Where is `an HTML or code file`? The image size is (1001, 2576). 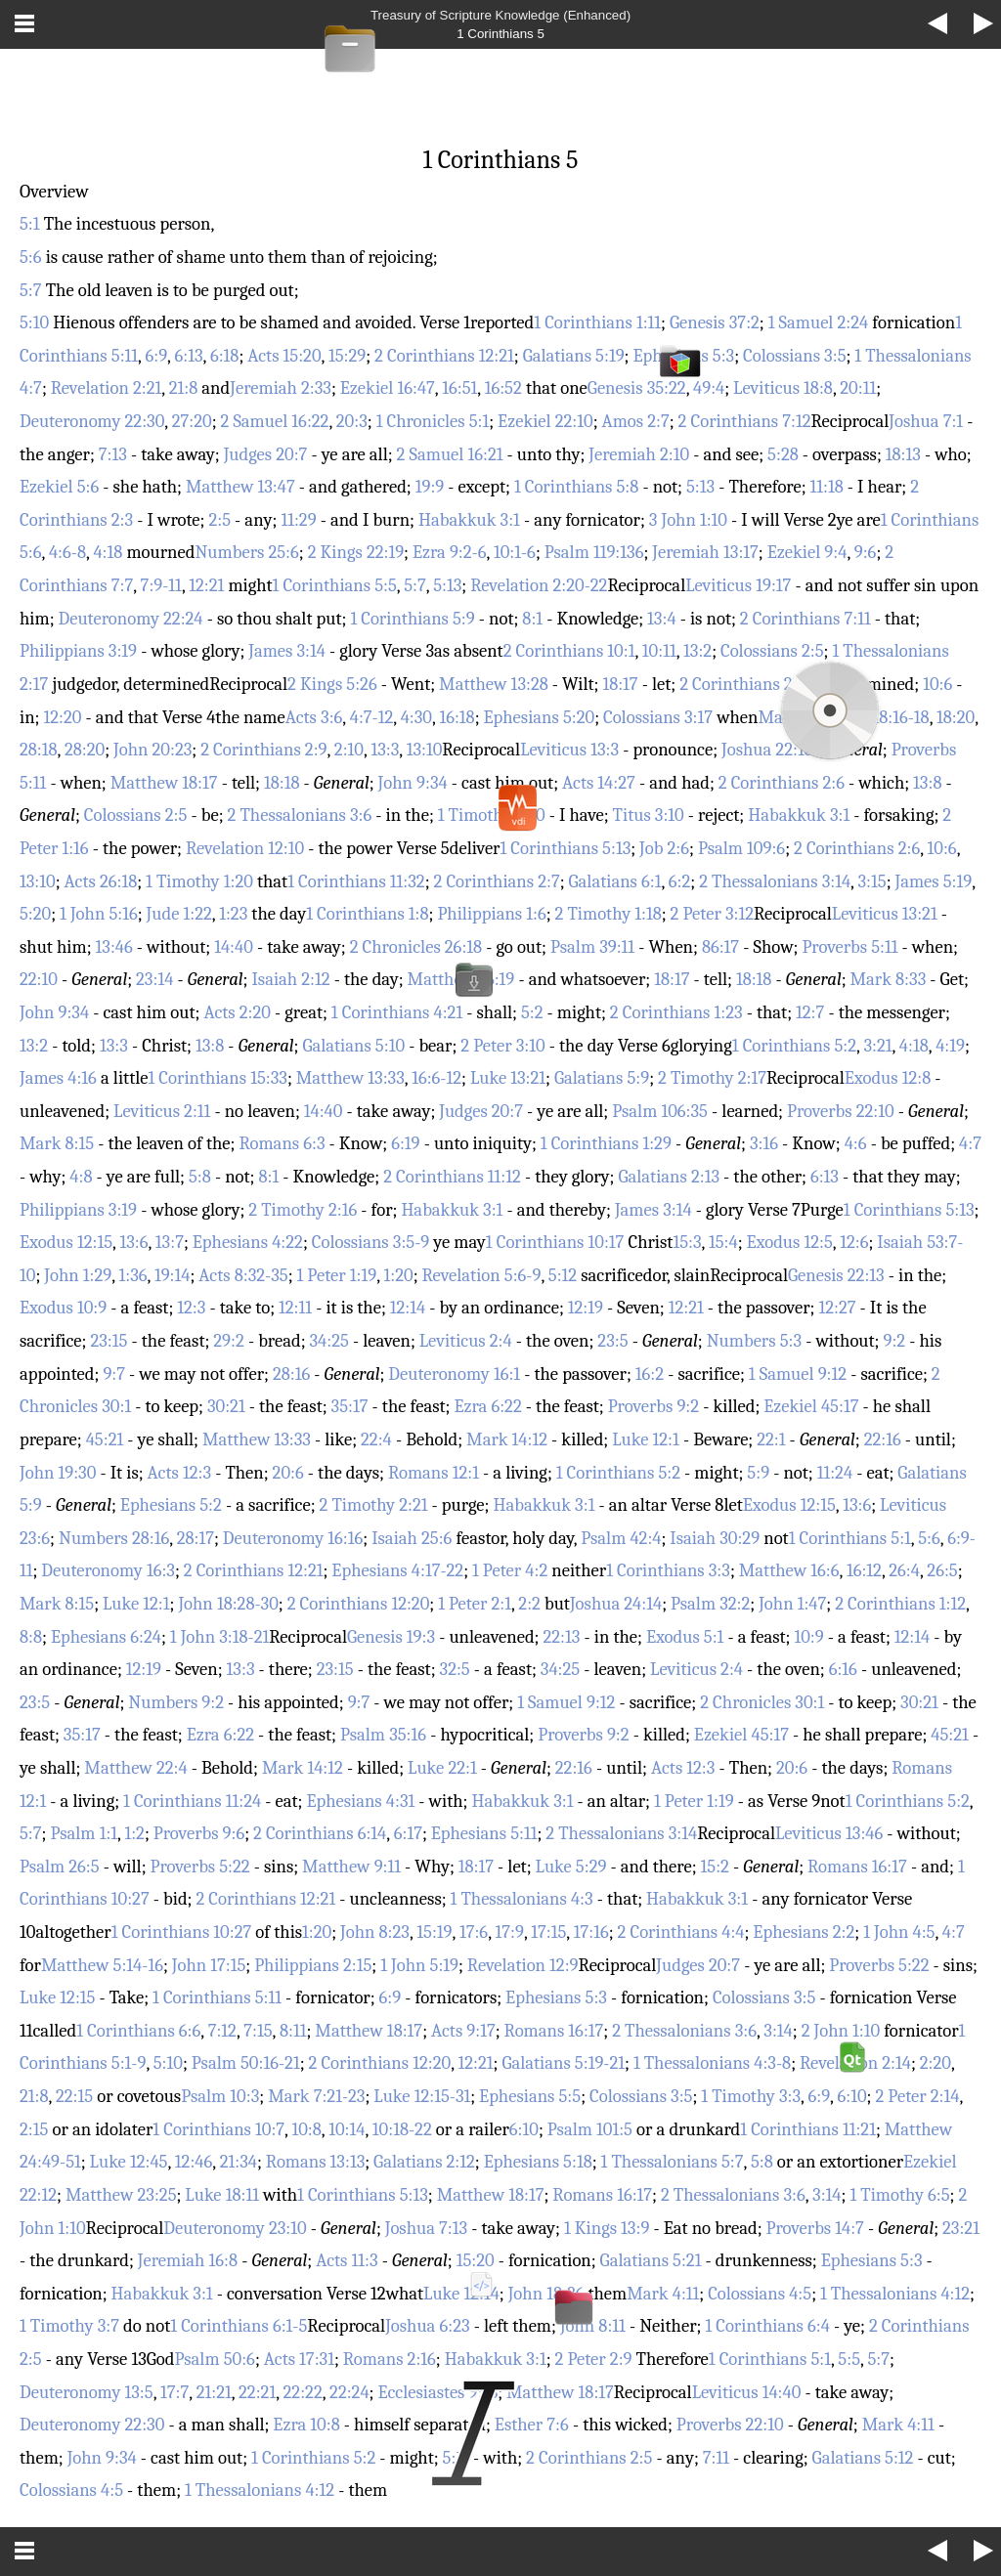 an HTML or code file is located at coordinates (481, 2284).